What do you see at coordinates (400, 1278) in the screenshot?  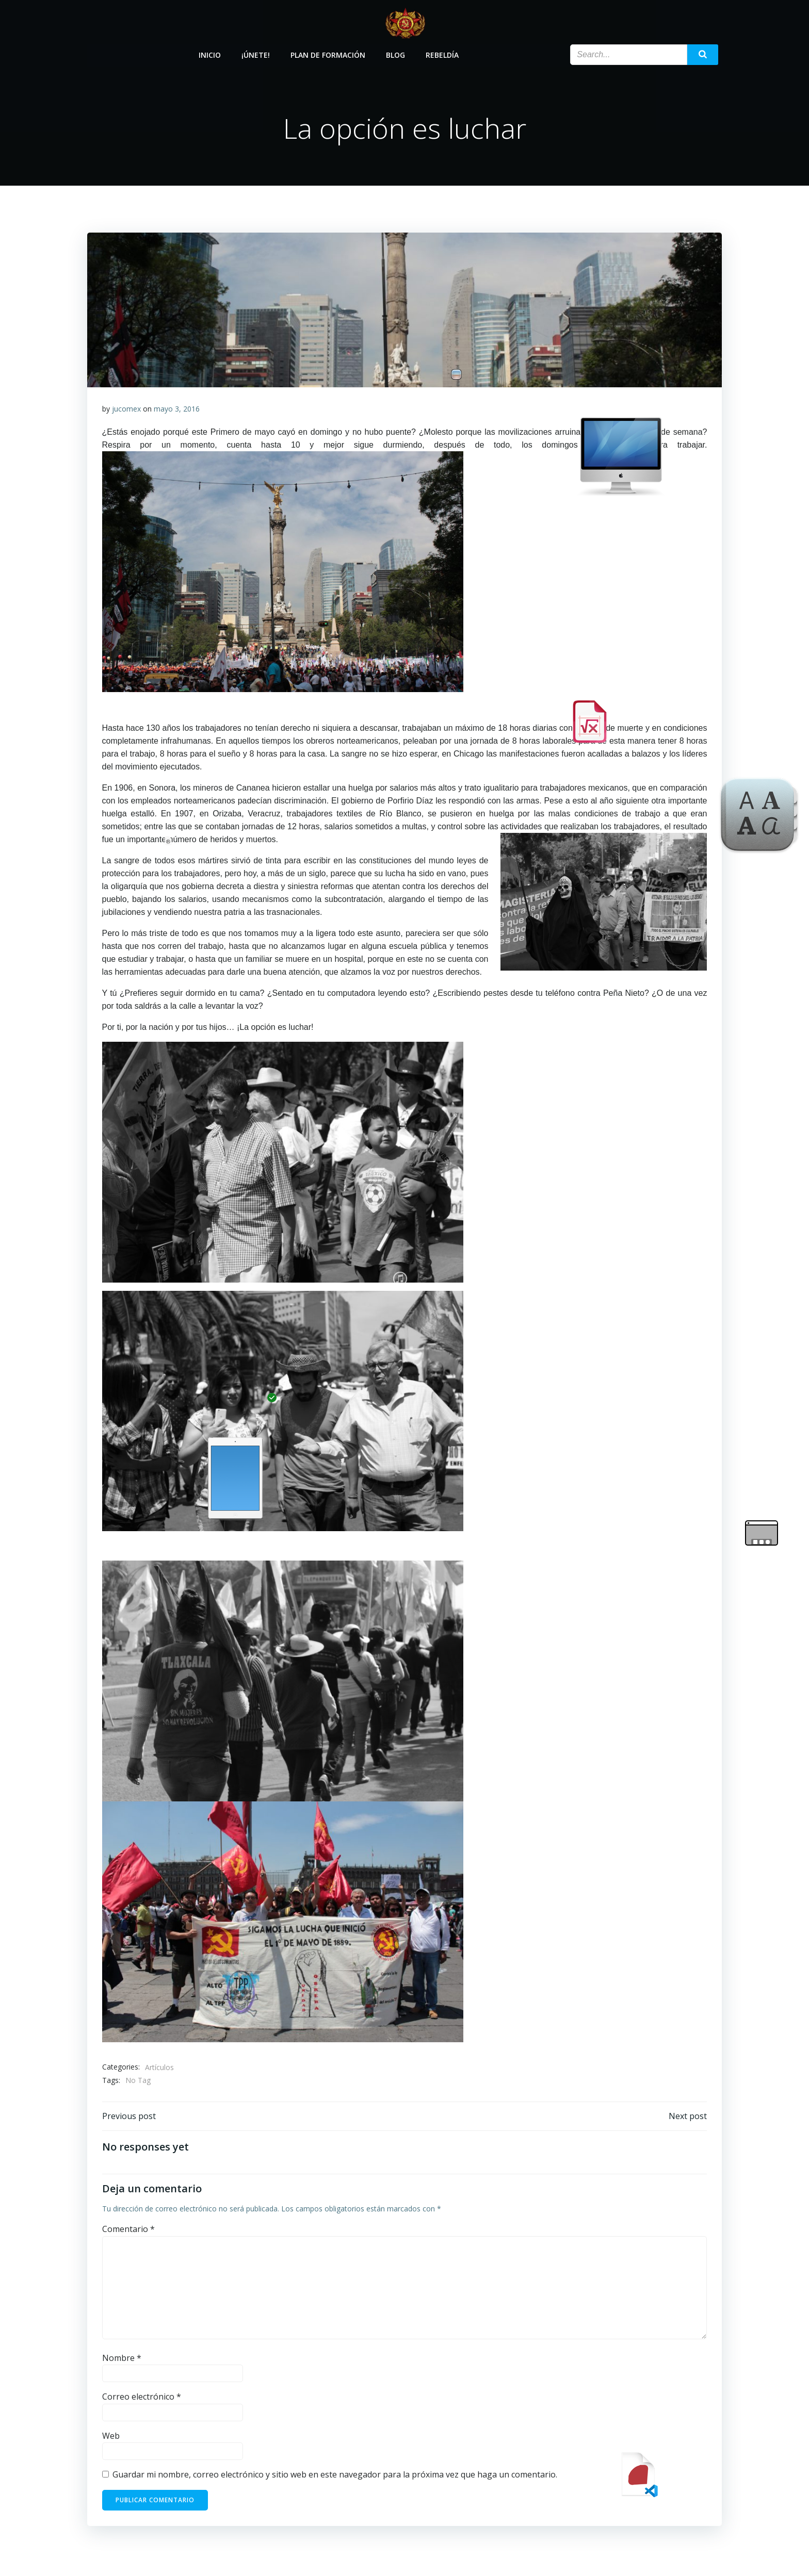 I see `access your music library` at bounding box center [400, 1278].